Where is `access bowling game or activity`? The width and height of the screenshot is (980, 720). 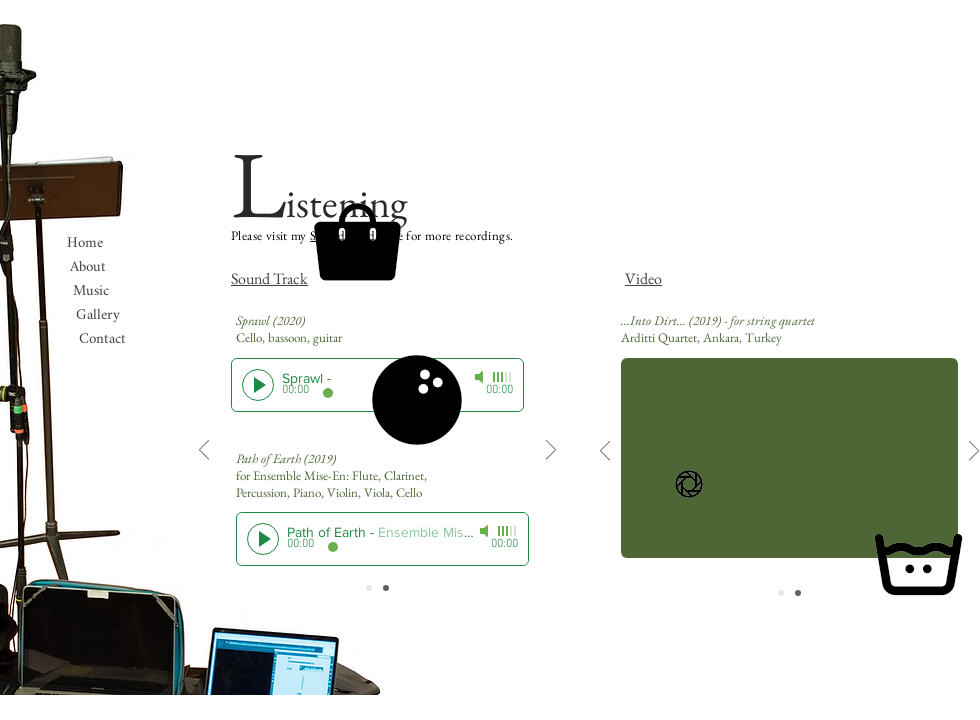 access bowling game or activity is located at coordinates (417, 400).